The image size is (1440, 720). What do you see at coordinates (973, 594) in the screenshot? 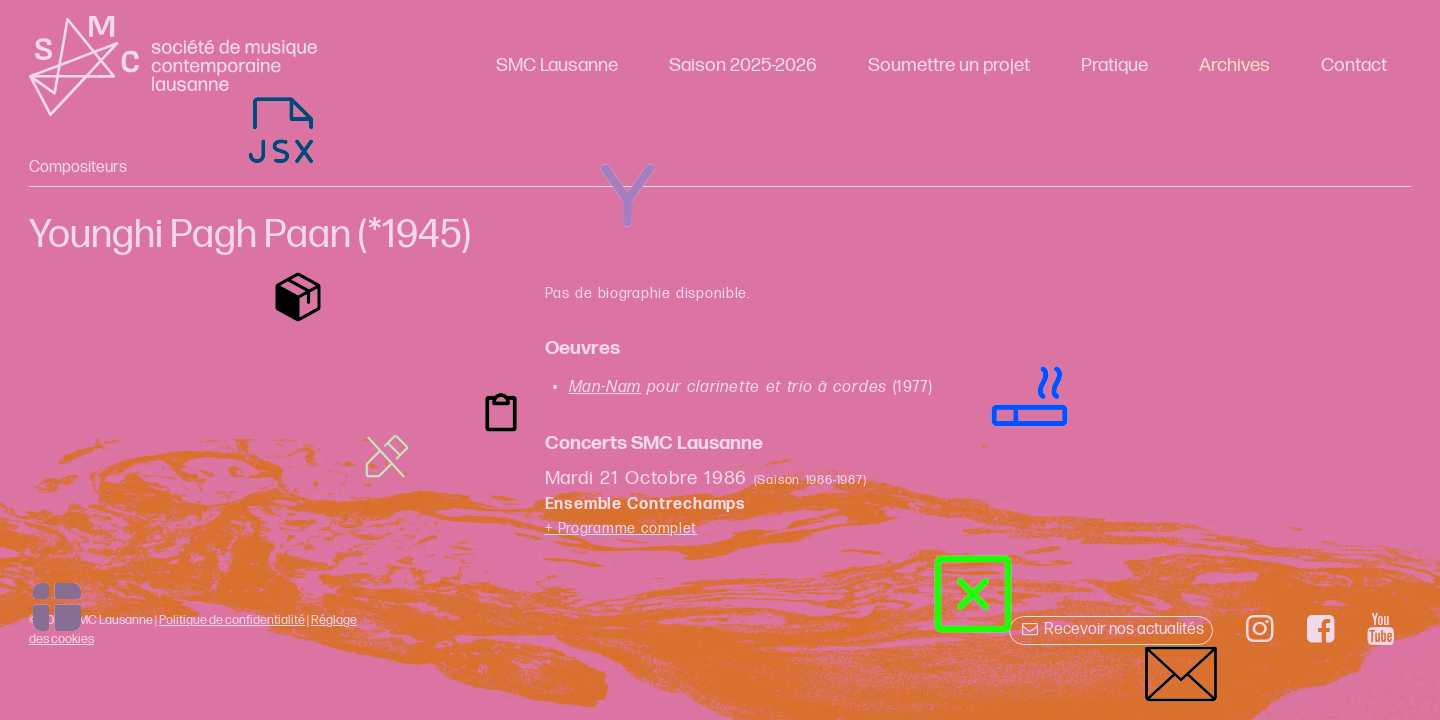
I see `close or dismiss a dialog box` at bounding box center [973, 594].